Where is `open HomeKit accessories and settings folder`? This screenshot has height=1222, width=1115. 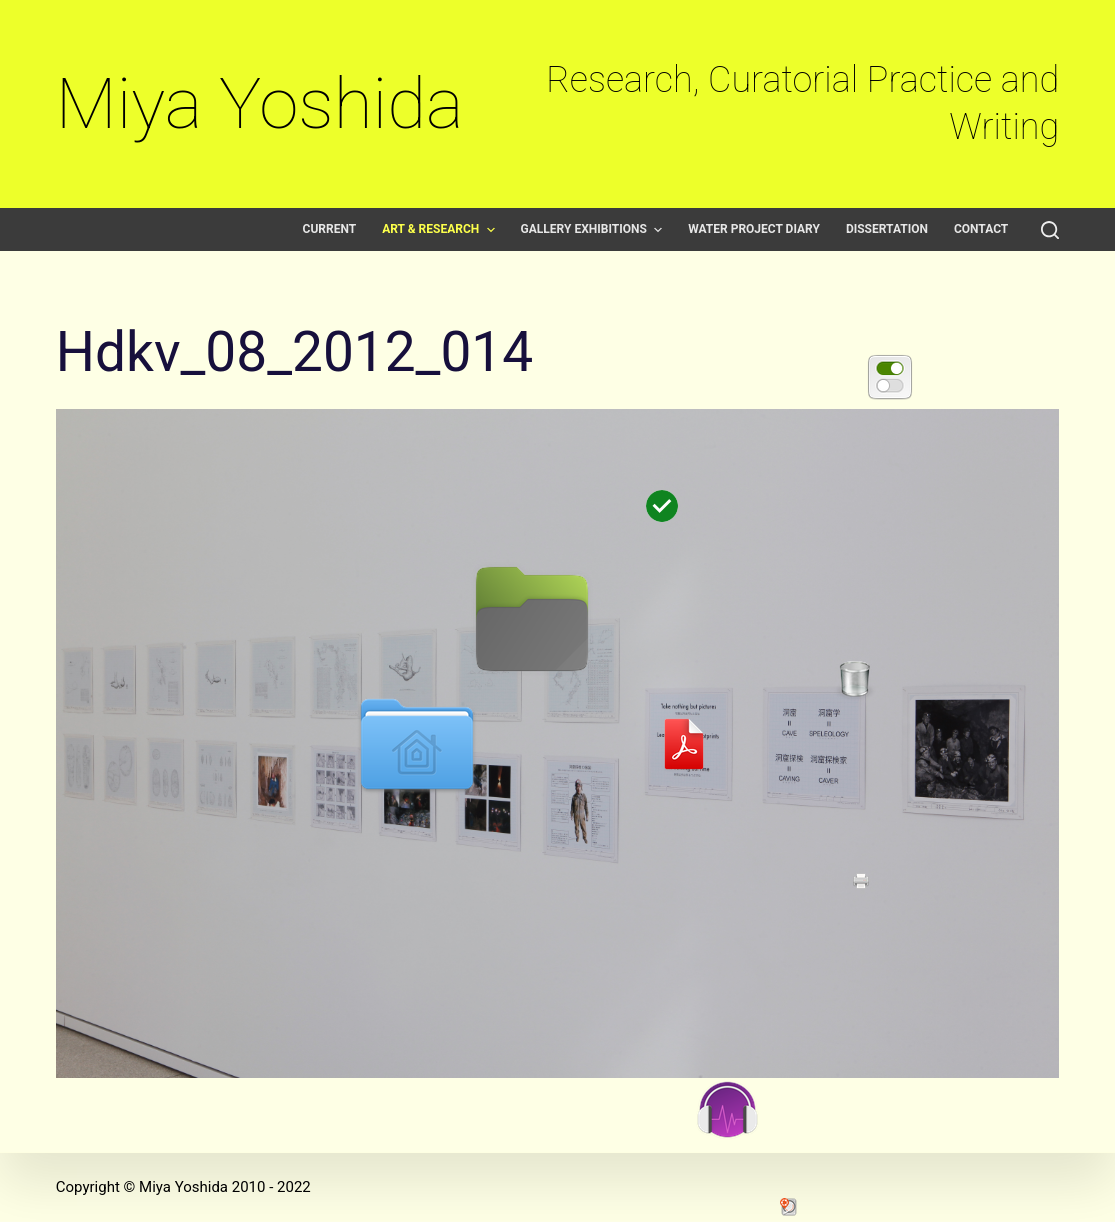 open HomeKit accessories and settings folder is located at coordinates (417, 744).